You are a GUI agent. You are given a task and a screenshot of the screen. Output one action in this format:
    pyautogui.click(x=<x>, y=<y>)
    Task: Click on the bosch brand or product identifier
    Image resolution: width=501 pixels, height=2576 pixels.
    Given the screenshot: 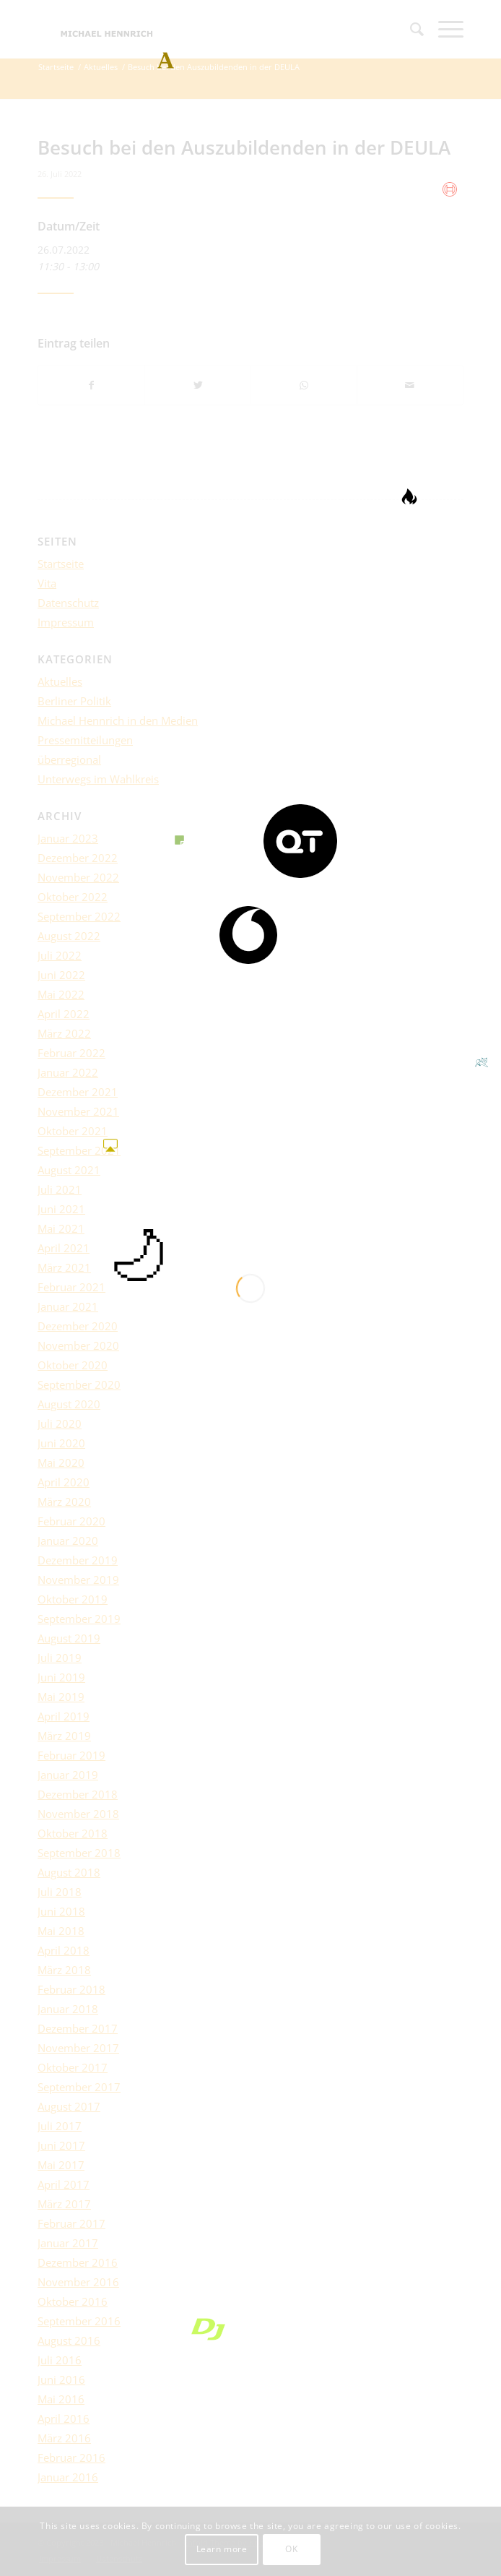 What is the action you would take?
    pyautogui.click(x=450, y=189)
    